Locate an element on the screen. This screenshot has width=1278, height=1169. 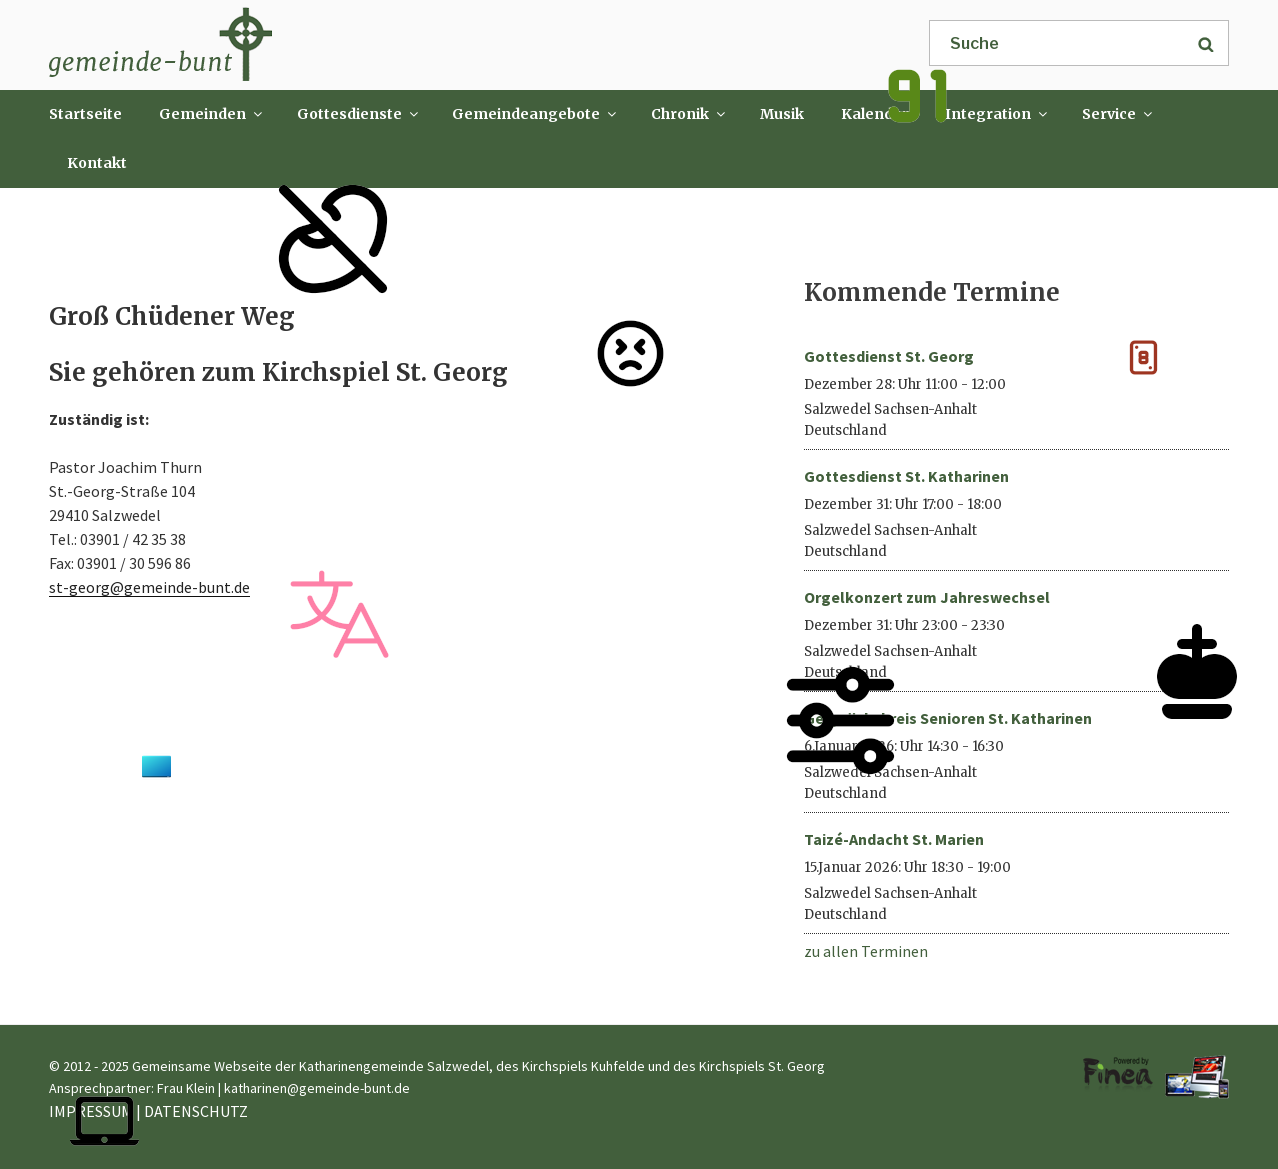
view desktop or return to home screen is located at coordinates (156, 766).